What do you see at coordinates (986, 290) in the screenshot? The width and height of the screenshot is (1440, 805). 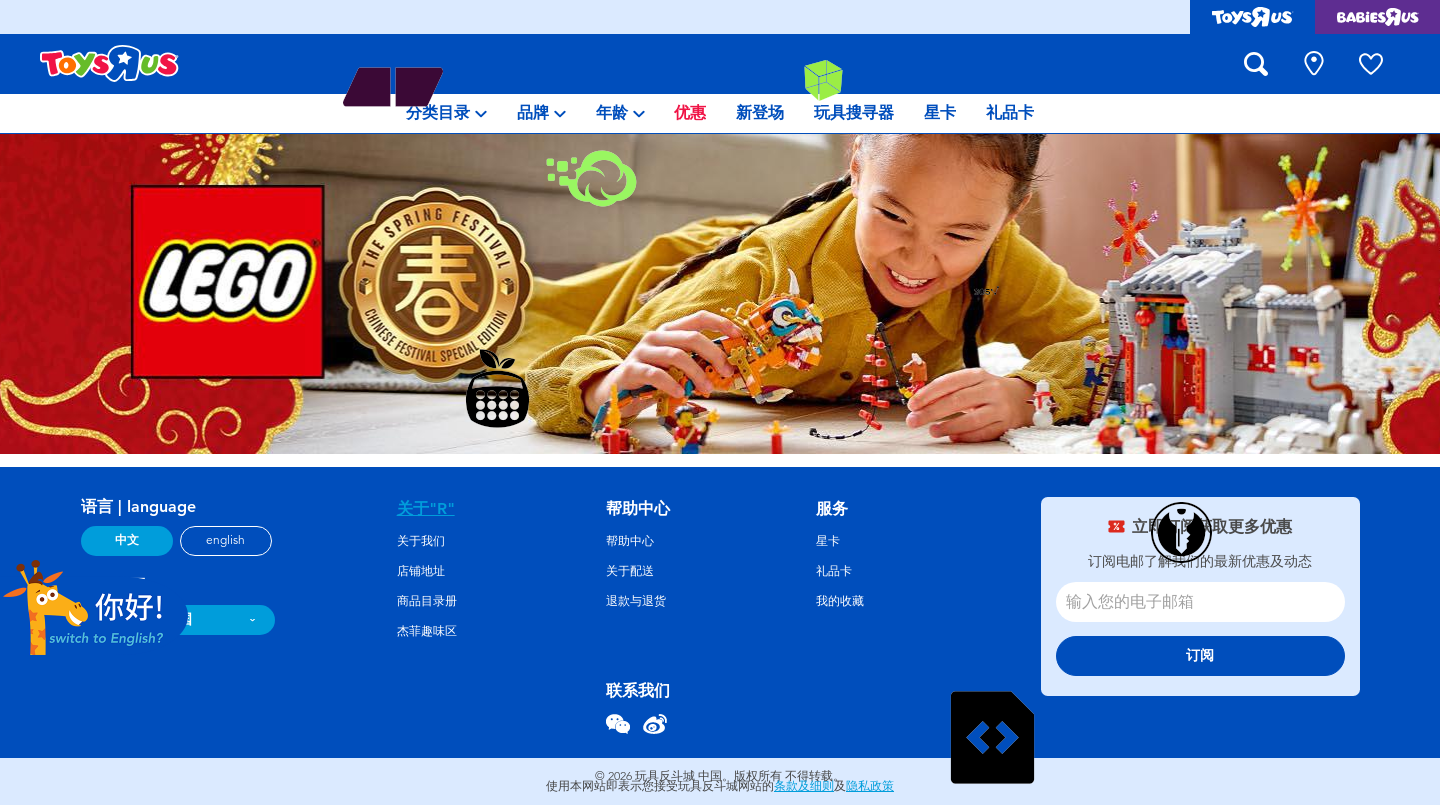 I see `365 data science logo` at bounding box center [986, 290].